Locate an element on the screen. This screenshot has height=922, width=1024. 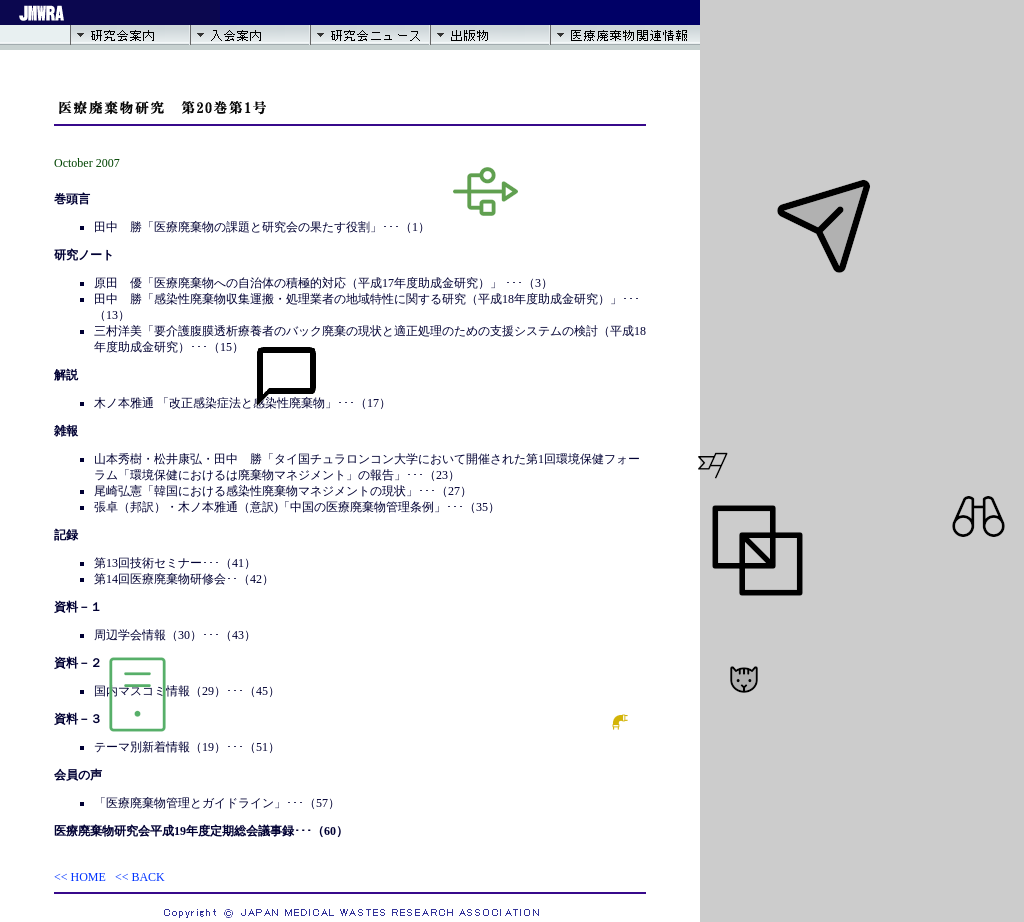
plumbing or pipe connection settings is located at coordinates (619, 721).